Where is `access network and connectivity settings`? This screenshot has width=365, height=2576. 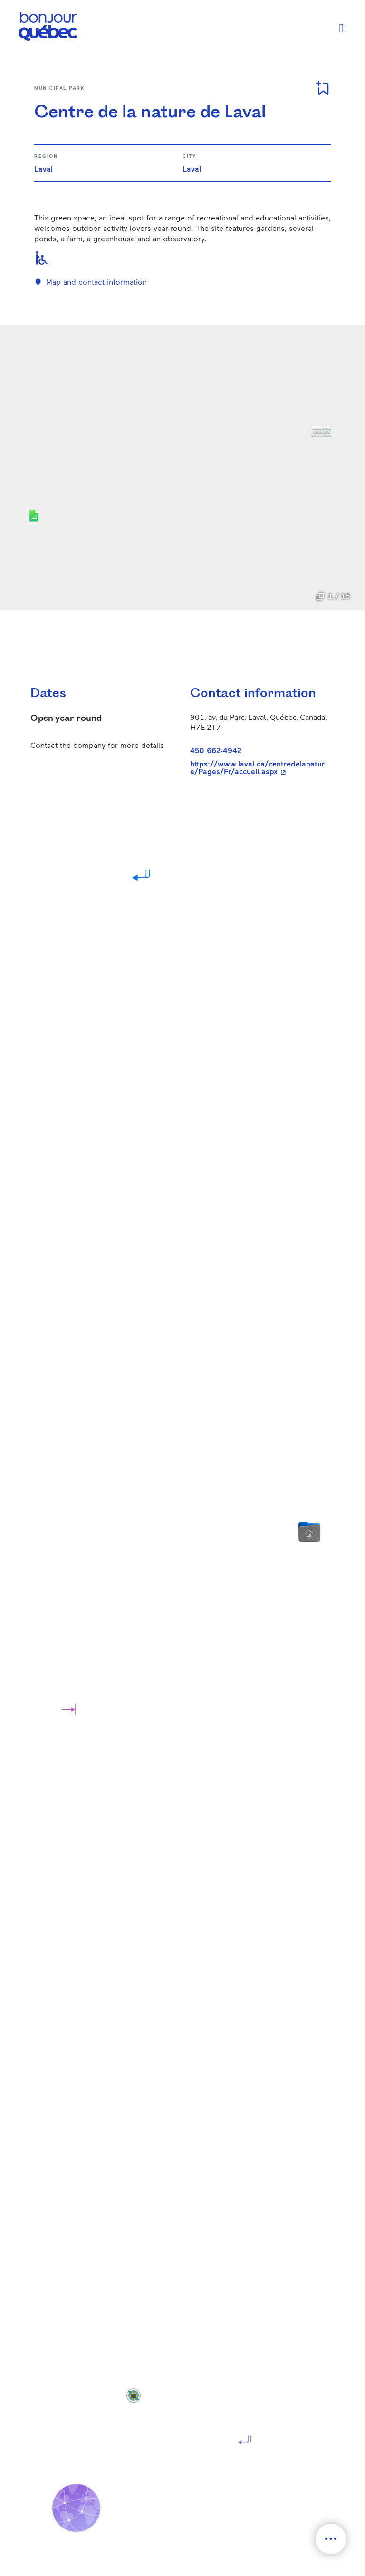 access network and connectivity settings is located at coordinates (76, 2508).